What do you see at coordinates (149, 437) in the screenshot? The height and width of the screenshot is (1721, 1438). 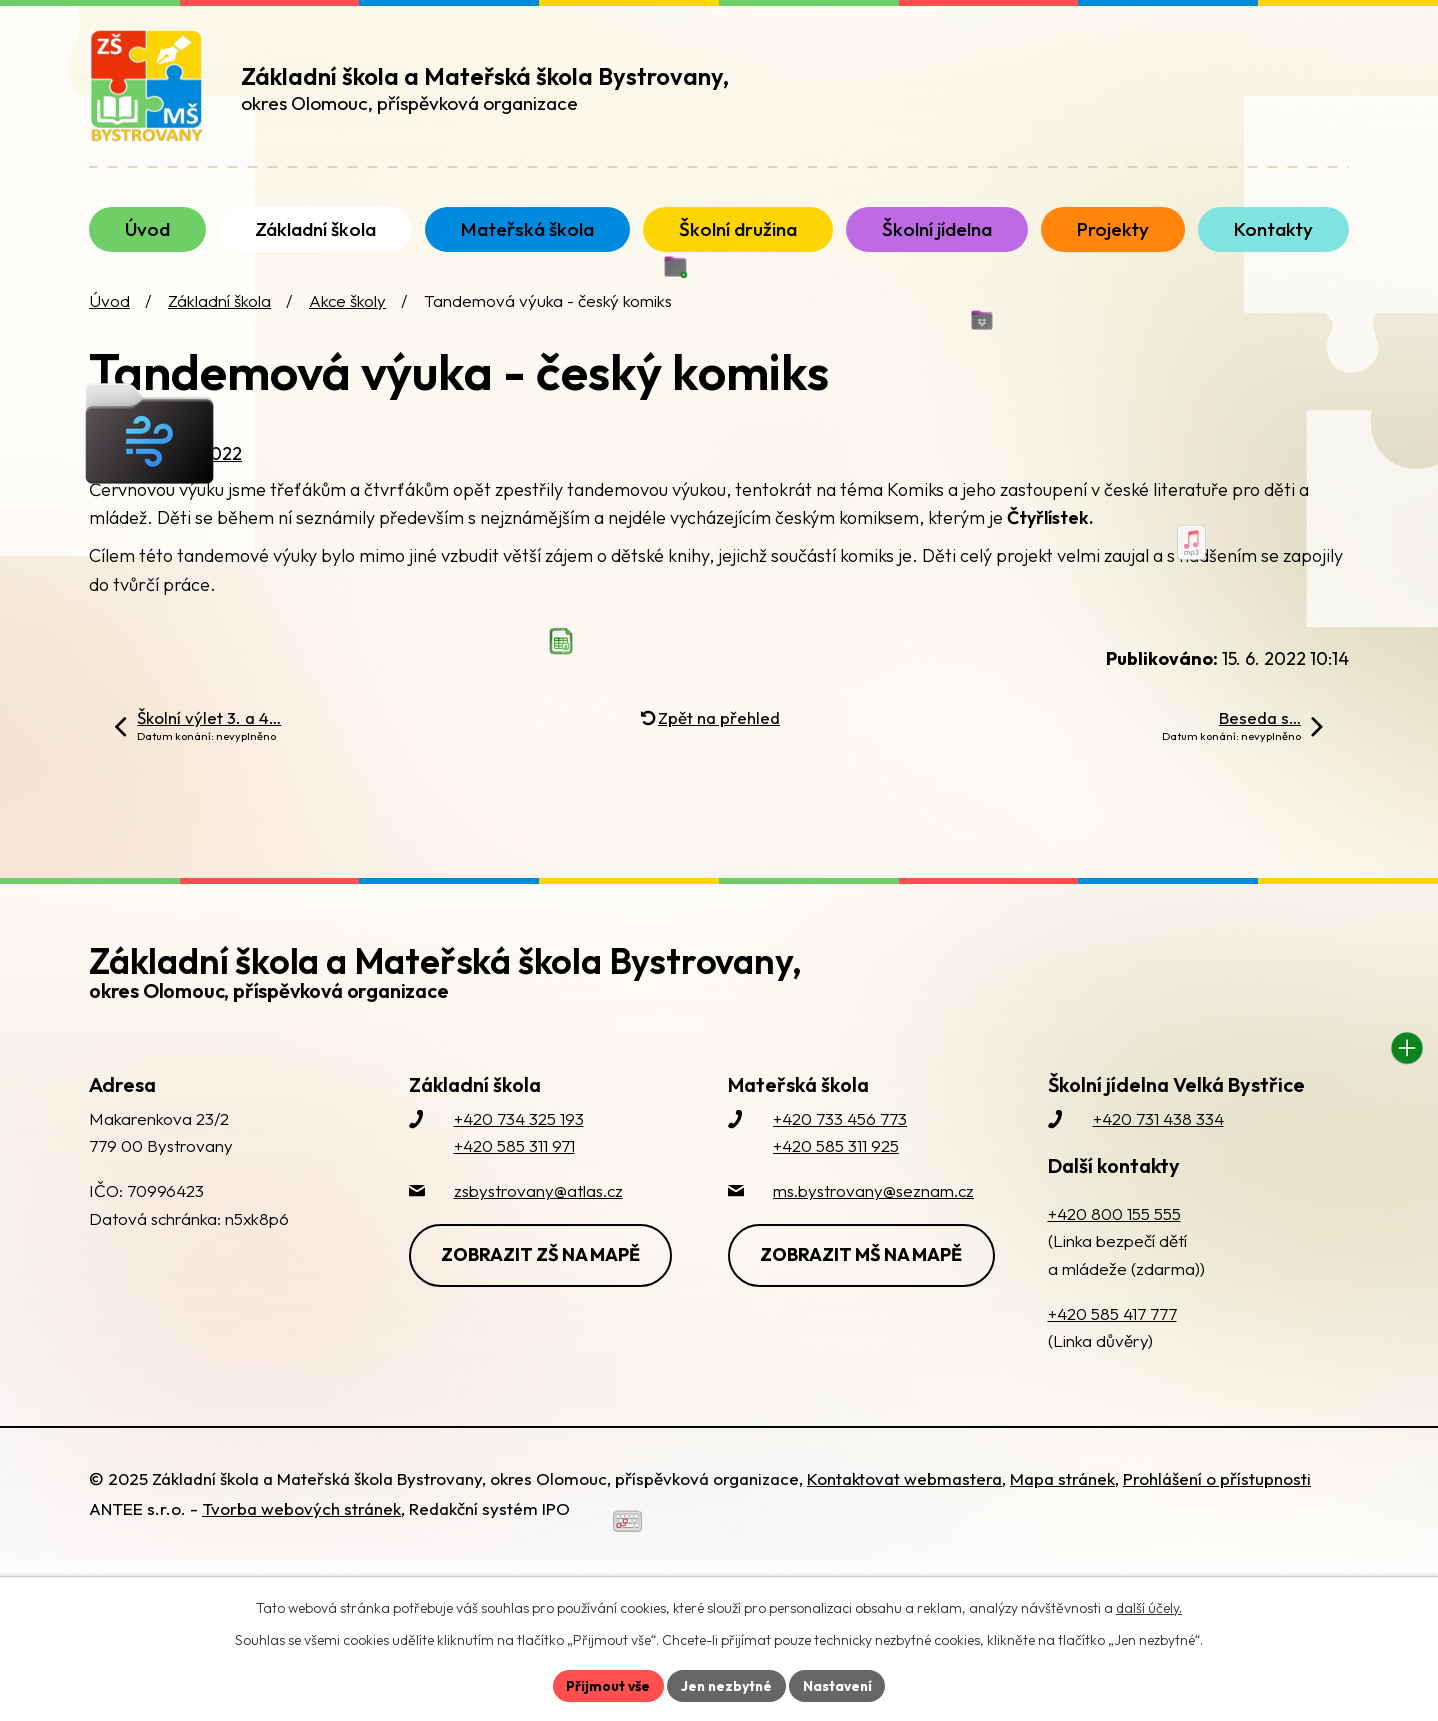 I see `open windicss project folder` at bounding box center [149, 437].